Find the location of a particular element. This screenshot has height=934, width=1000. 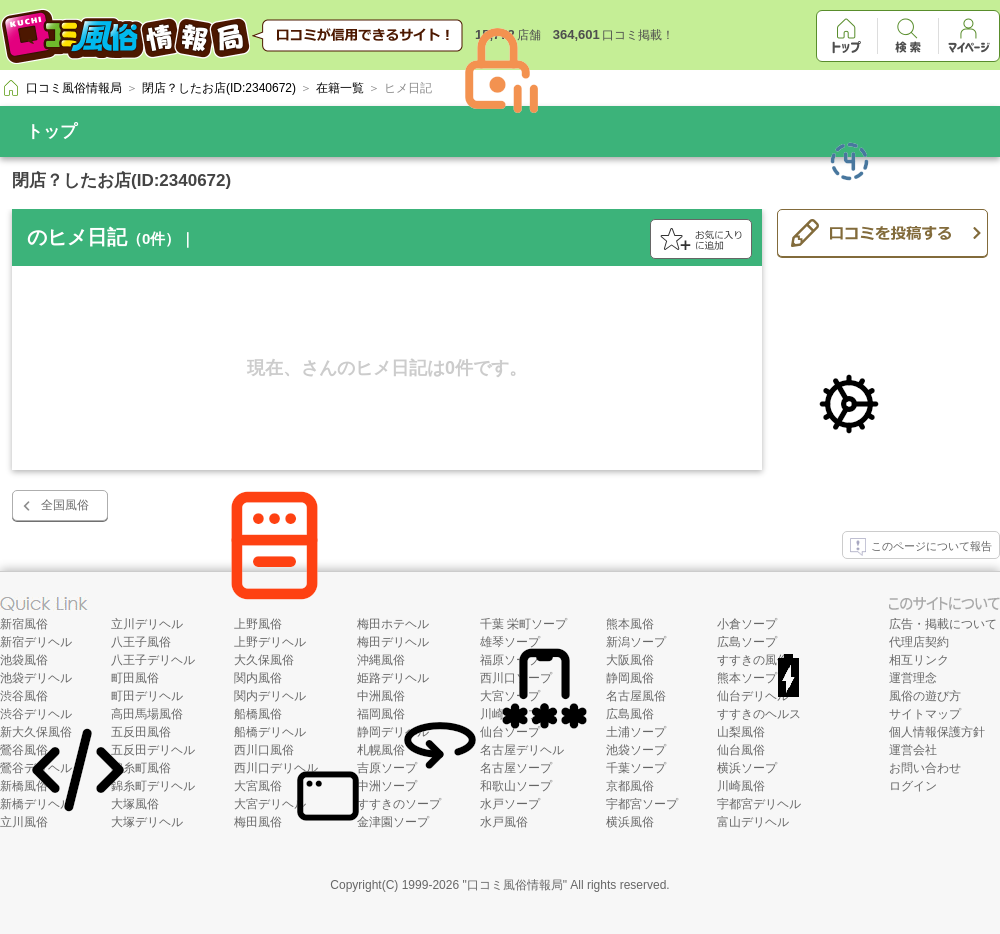

enter password on mobile device is located at coordinates (544, 686).